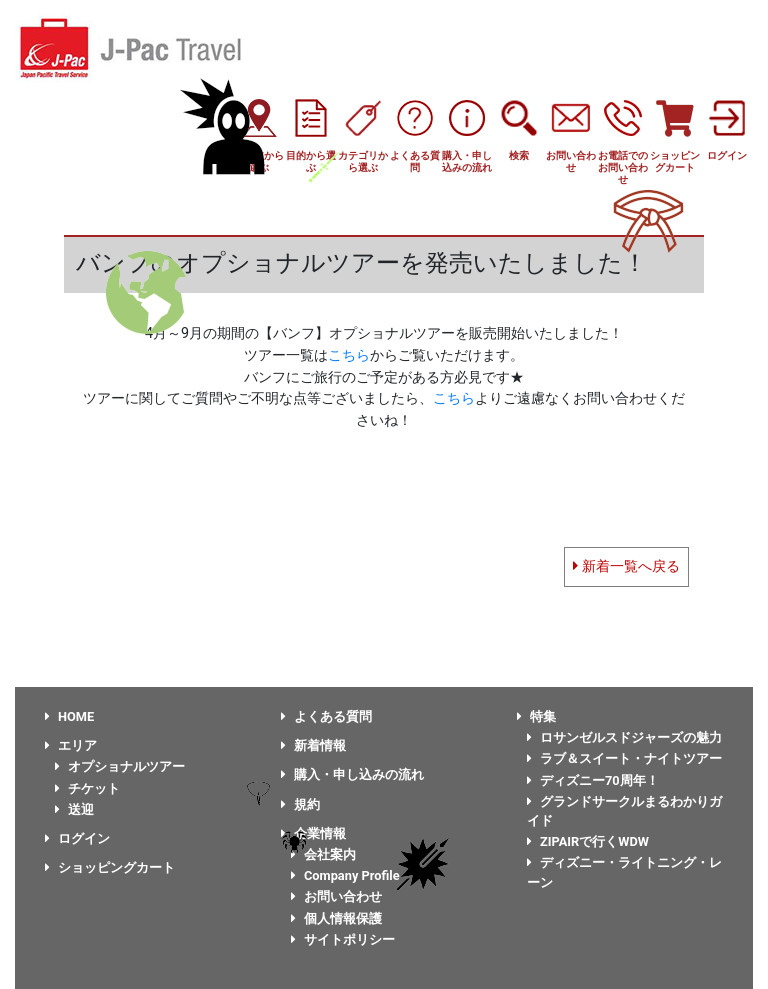  What do you see at coordinates (147, 292) in the screenshot?
I see `switch to global or worldwide view` at bounding box center [147, 292].